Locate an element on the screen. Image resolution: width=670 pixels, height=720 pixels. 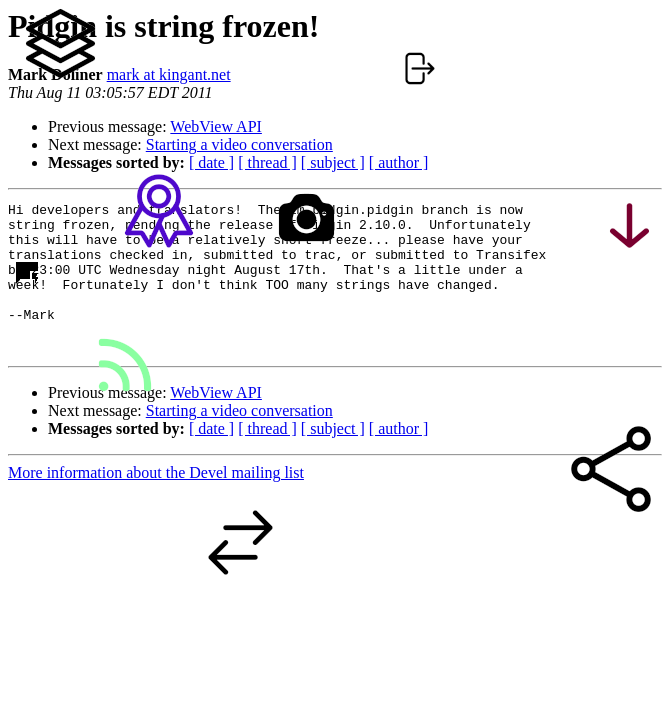
send a quick reply to a message is located at coordinates (27, 273).